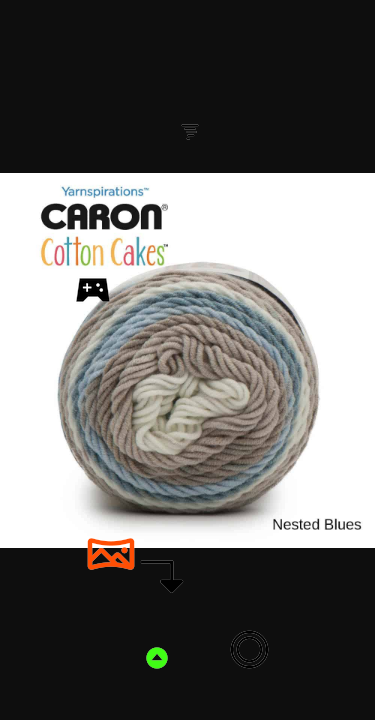 Image resolution: width=375 pixels, height=720 pixels. Describe the element at coordinates (93, 290) in the screenshot. I see `access gaming or esports features` at that location.